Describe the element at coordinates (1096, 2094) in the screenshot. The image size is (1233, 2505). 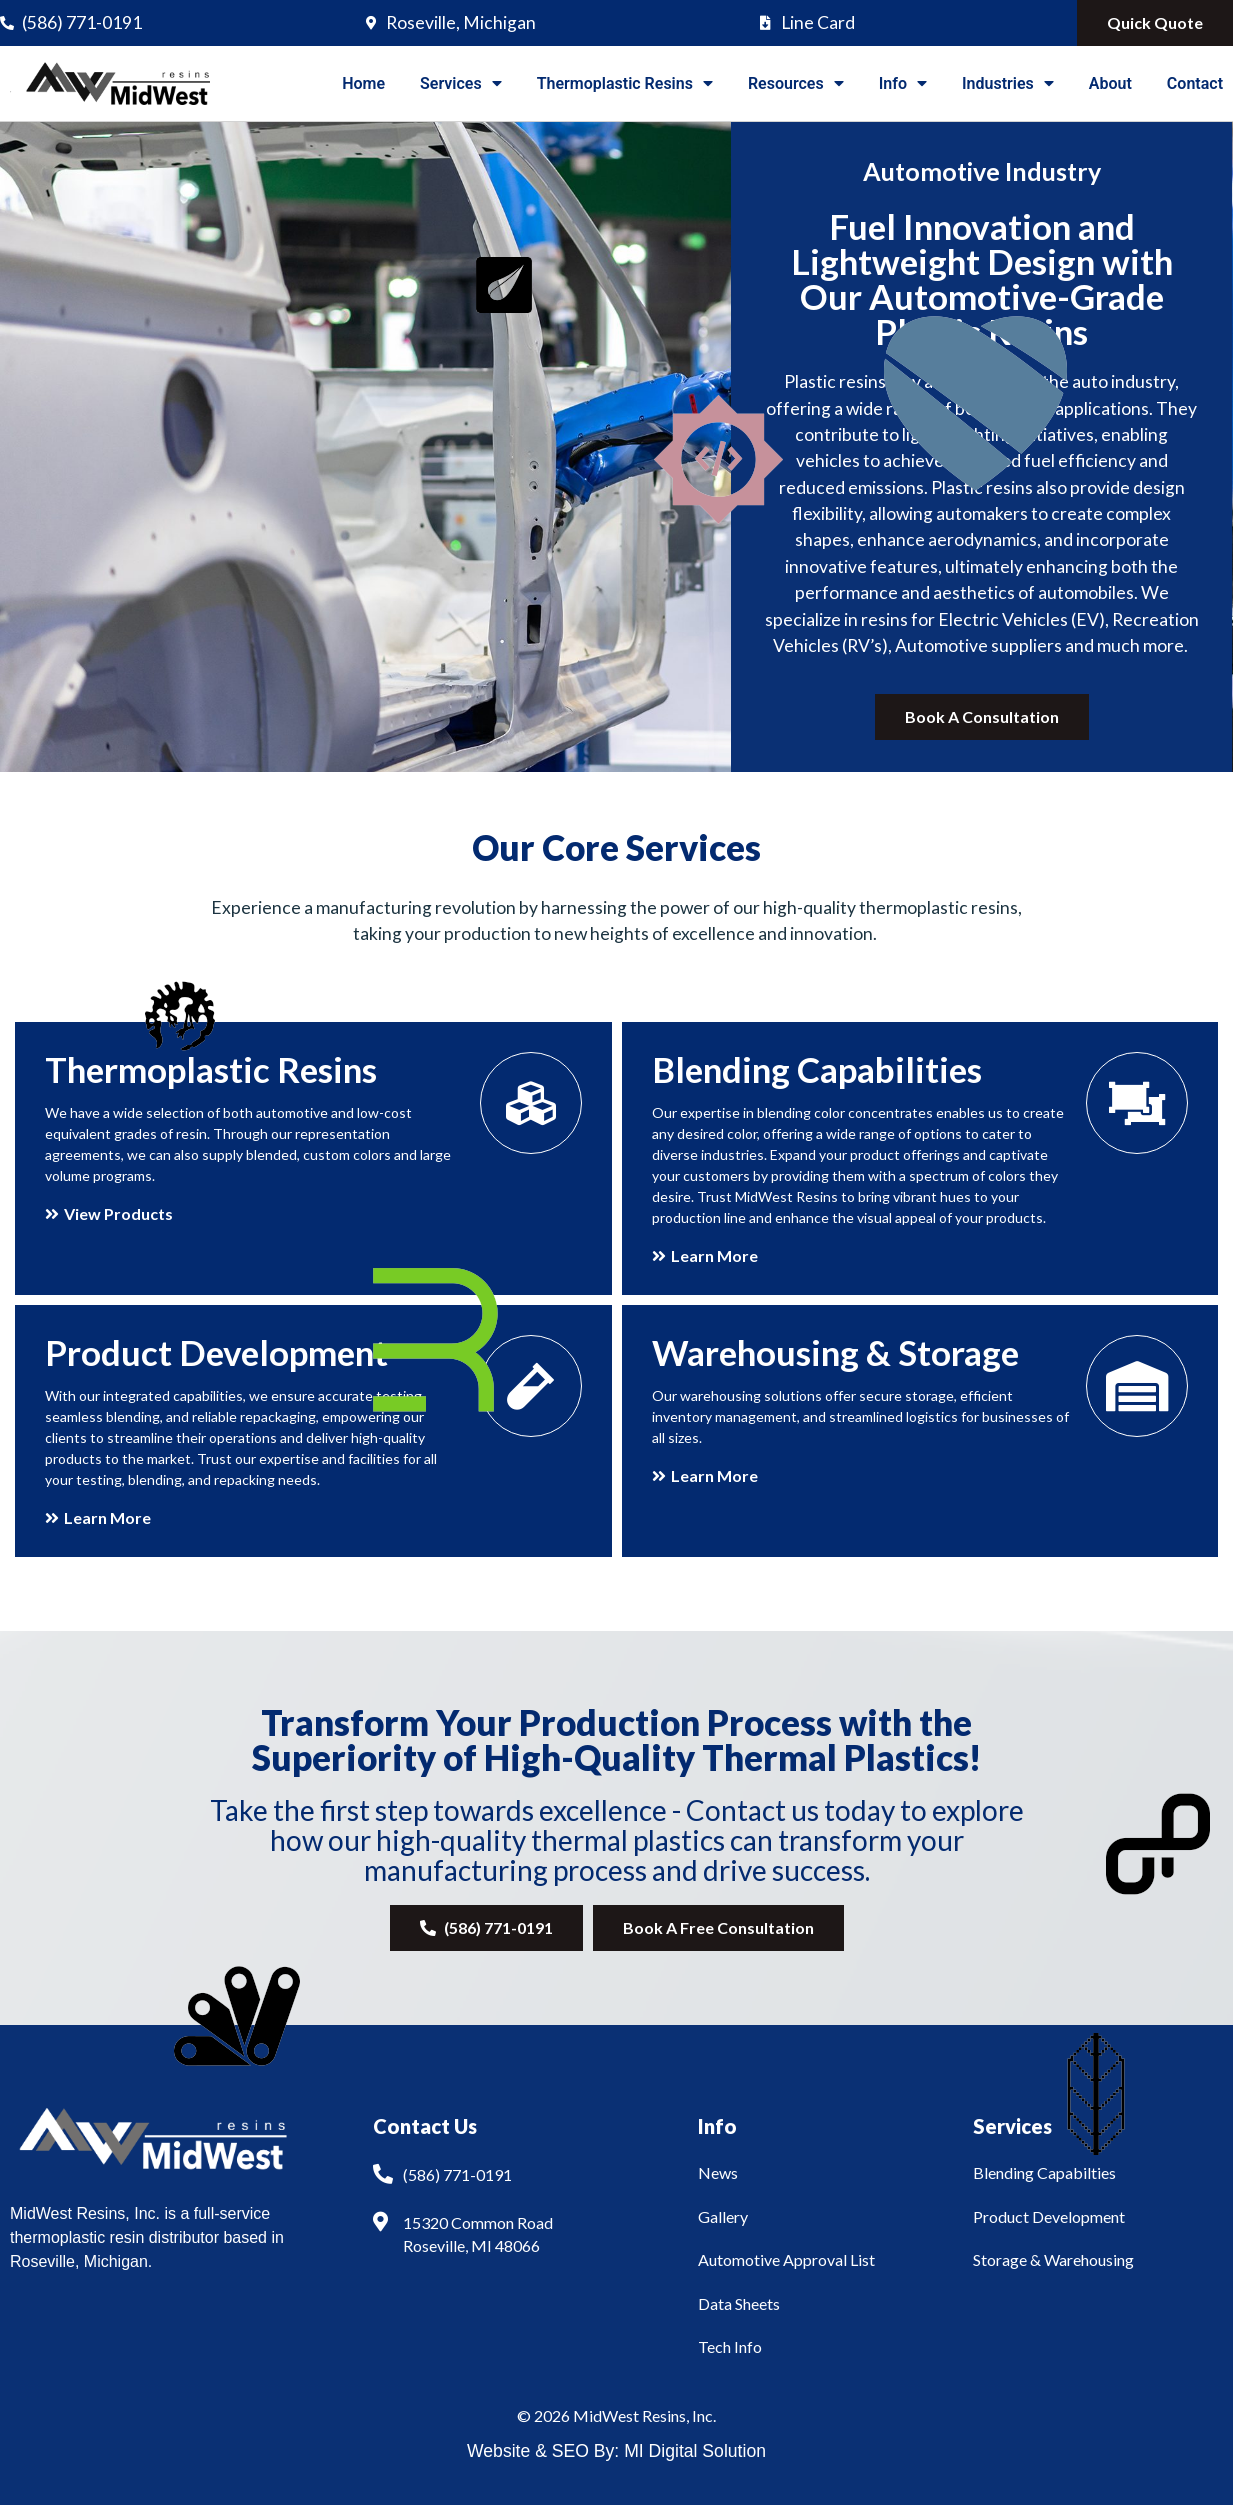
I see `folium mapping library logo` at that location.